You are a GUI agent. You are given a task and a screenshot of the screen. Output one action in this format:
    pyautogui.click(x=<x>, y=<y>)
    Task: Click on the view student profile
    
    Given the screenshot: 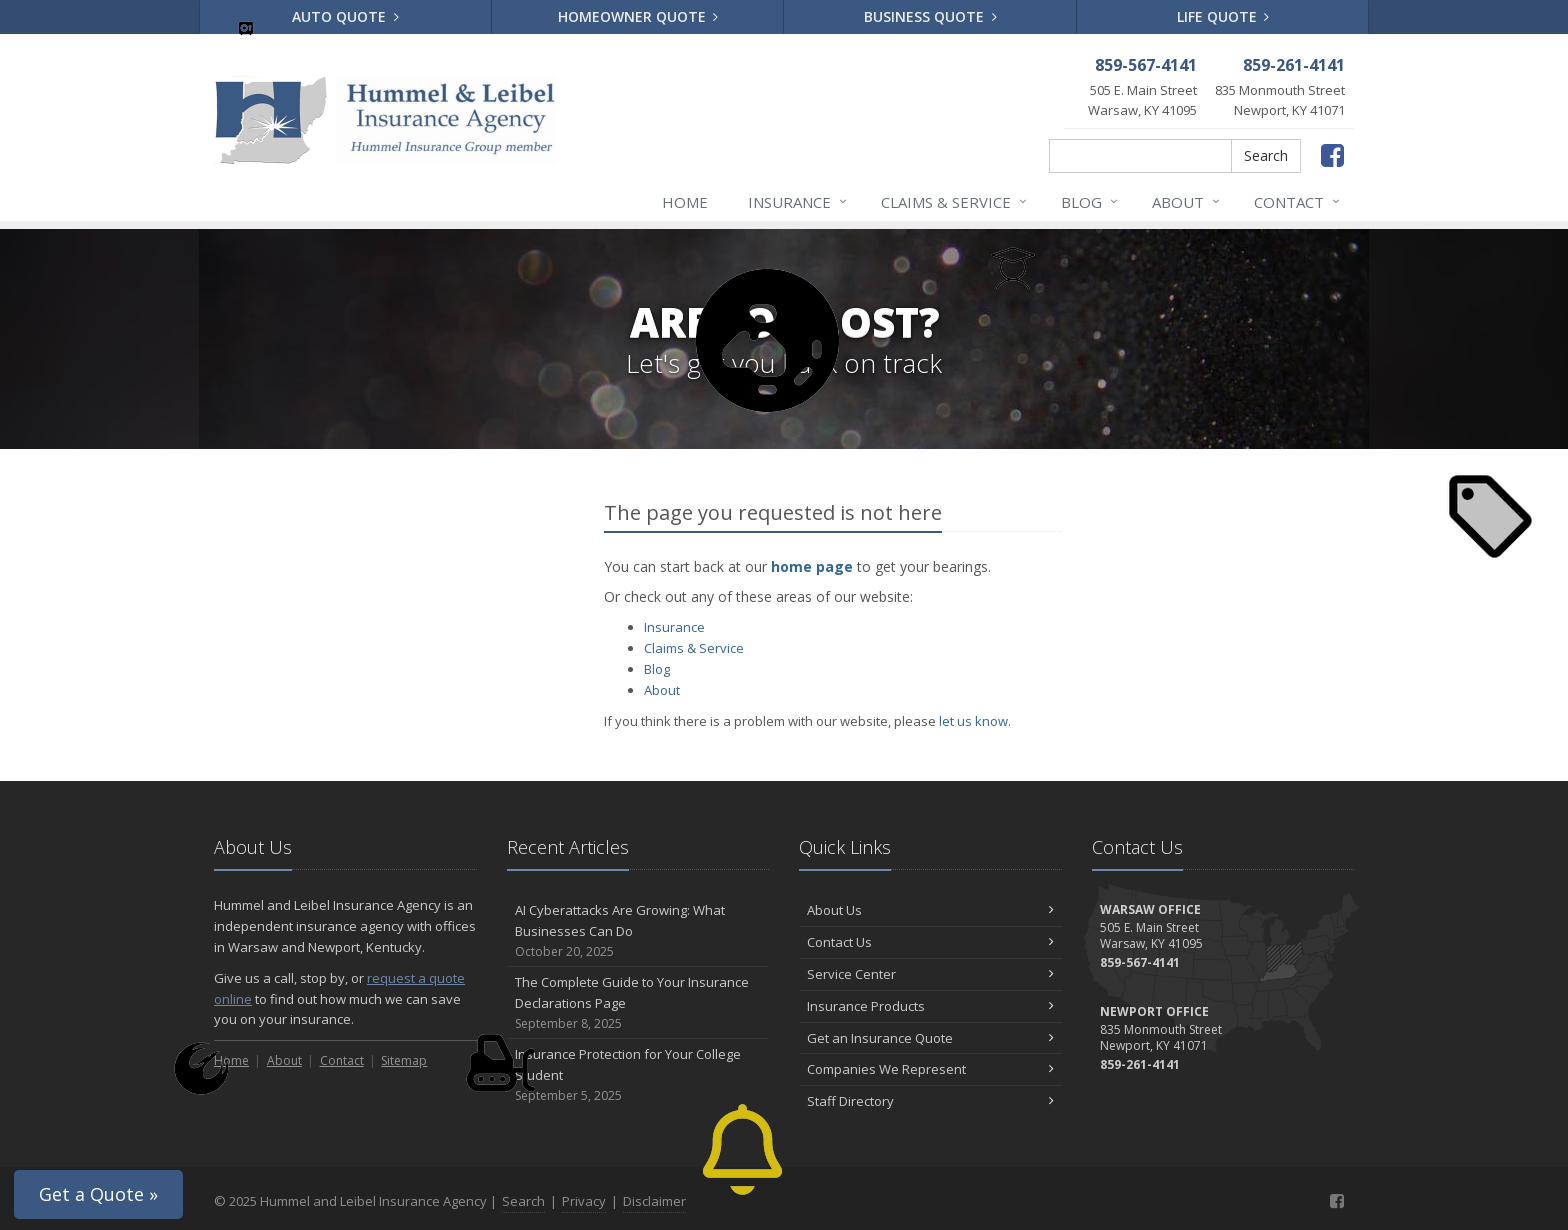 What is the action you would take?
    pyautogui.click(x=1013, y=269)
    